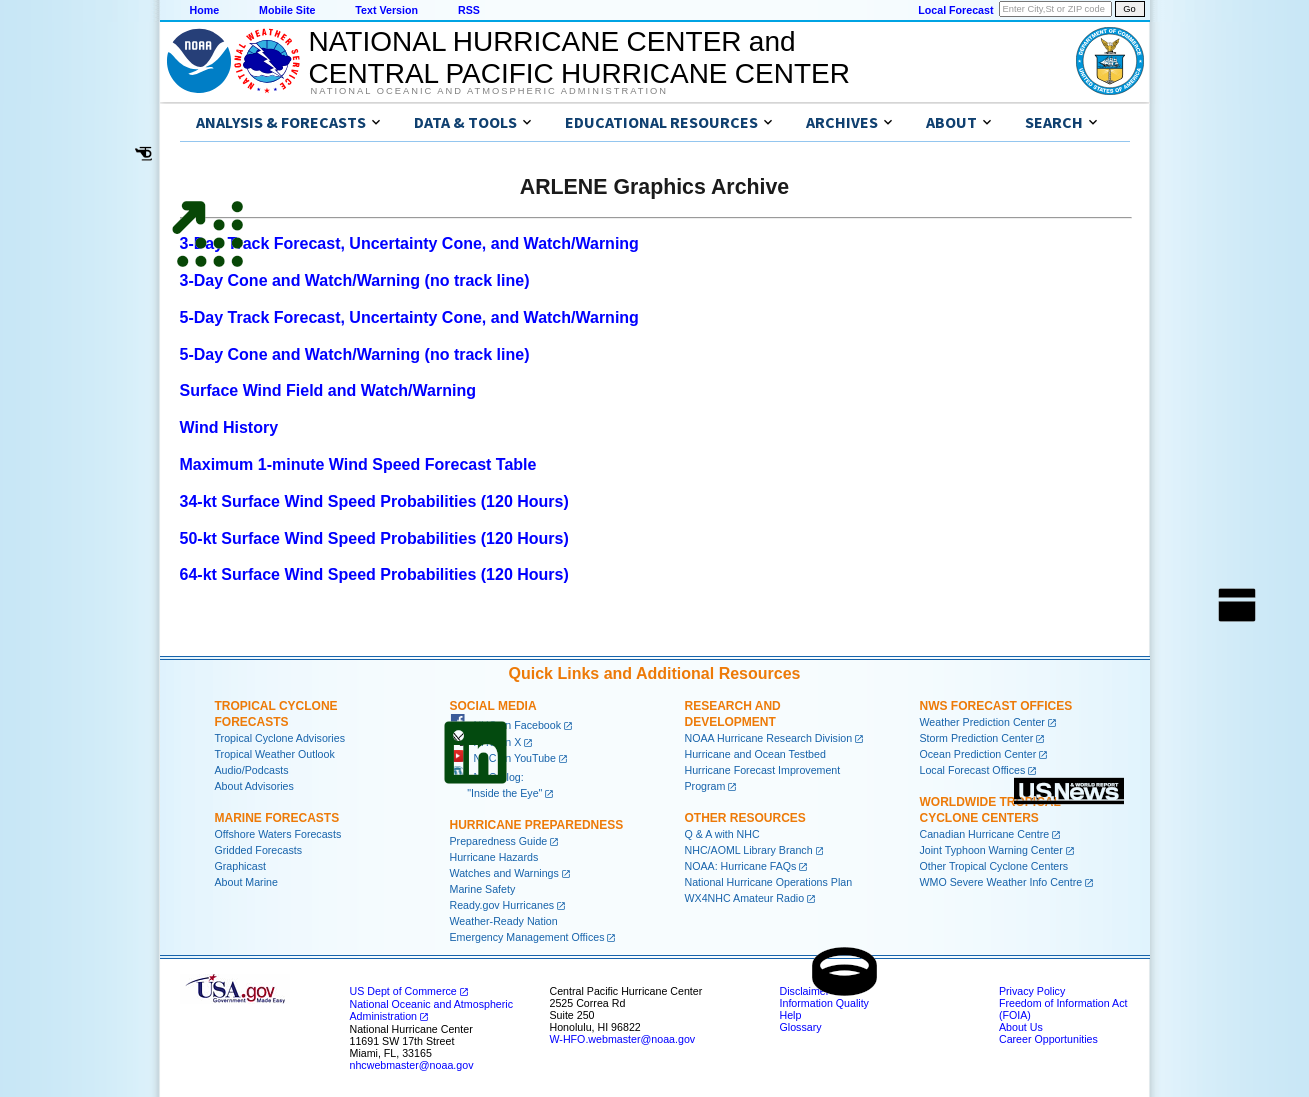 This screenshot has width=1309, height=1097. I want to click on switch to top panel layout, so click(1237, 605).